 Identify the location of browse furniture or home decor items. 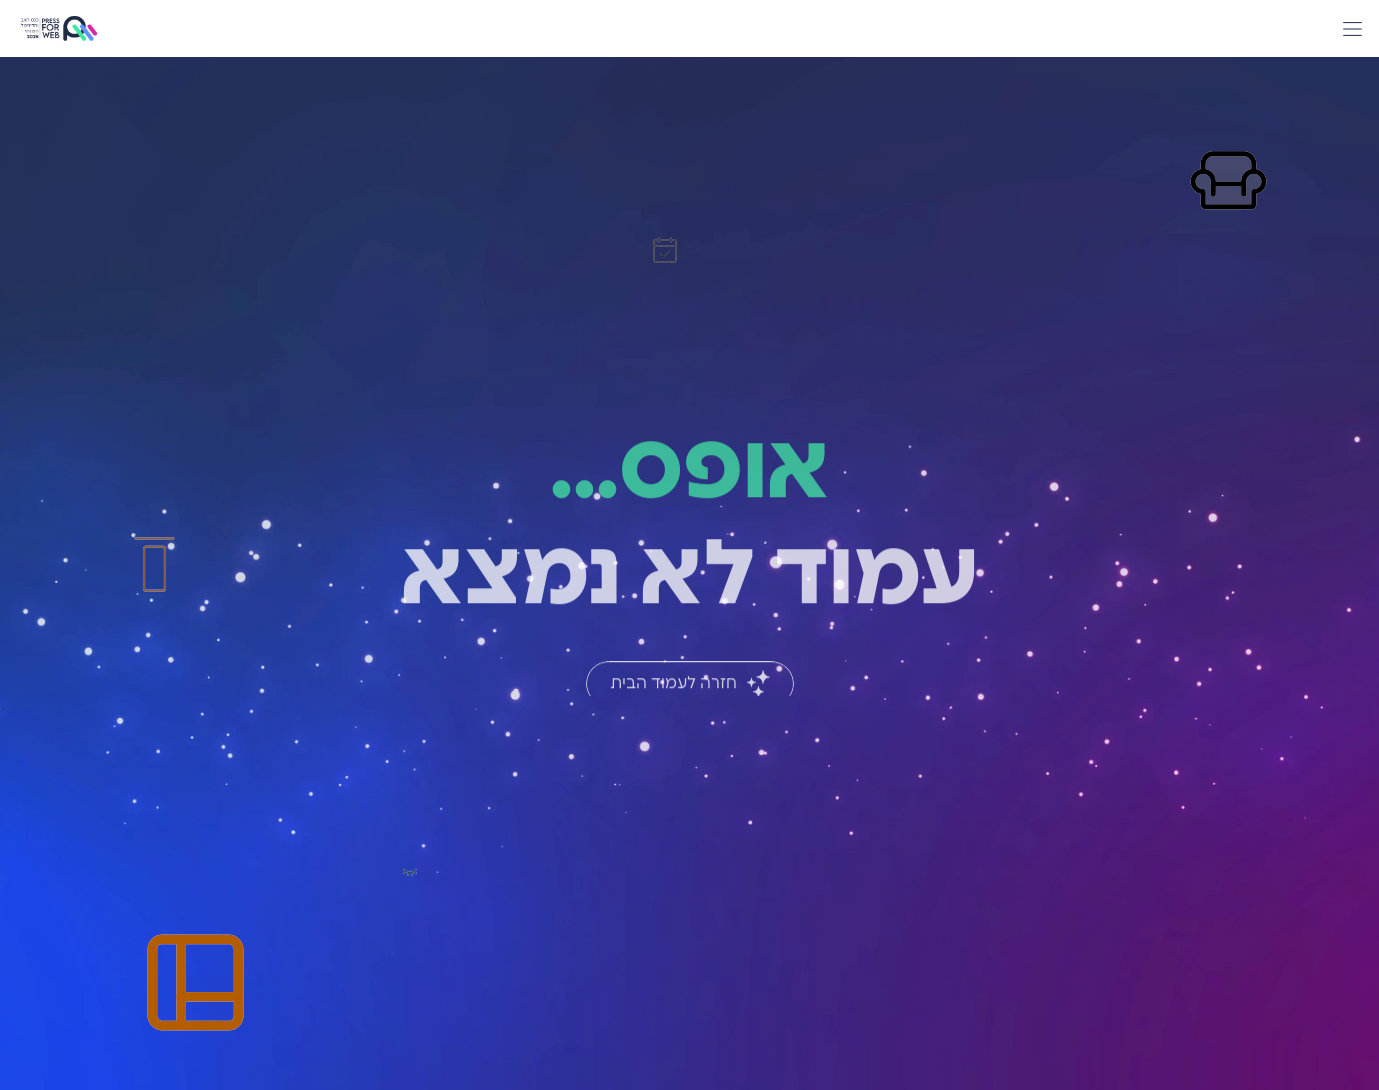
(1228, 181).